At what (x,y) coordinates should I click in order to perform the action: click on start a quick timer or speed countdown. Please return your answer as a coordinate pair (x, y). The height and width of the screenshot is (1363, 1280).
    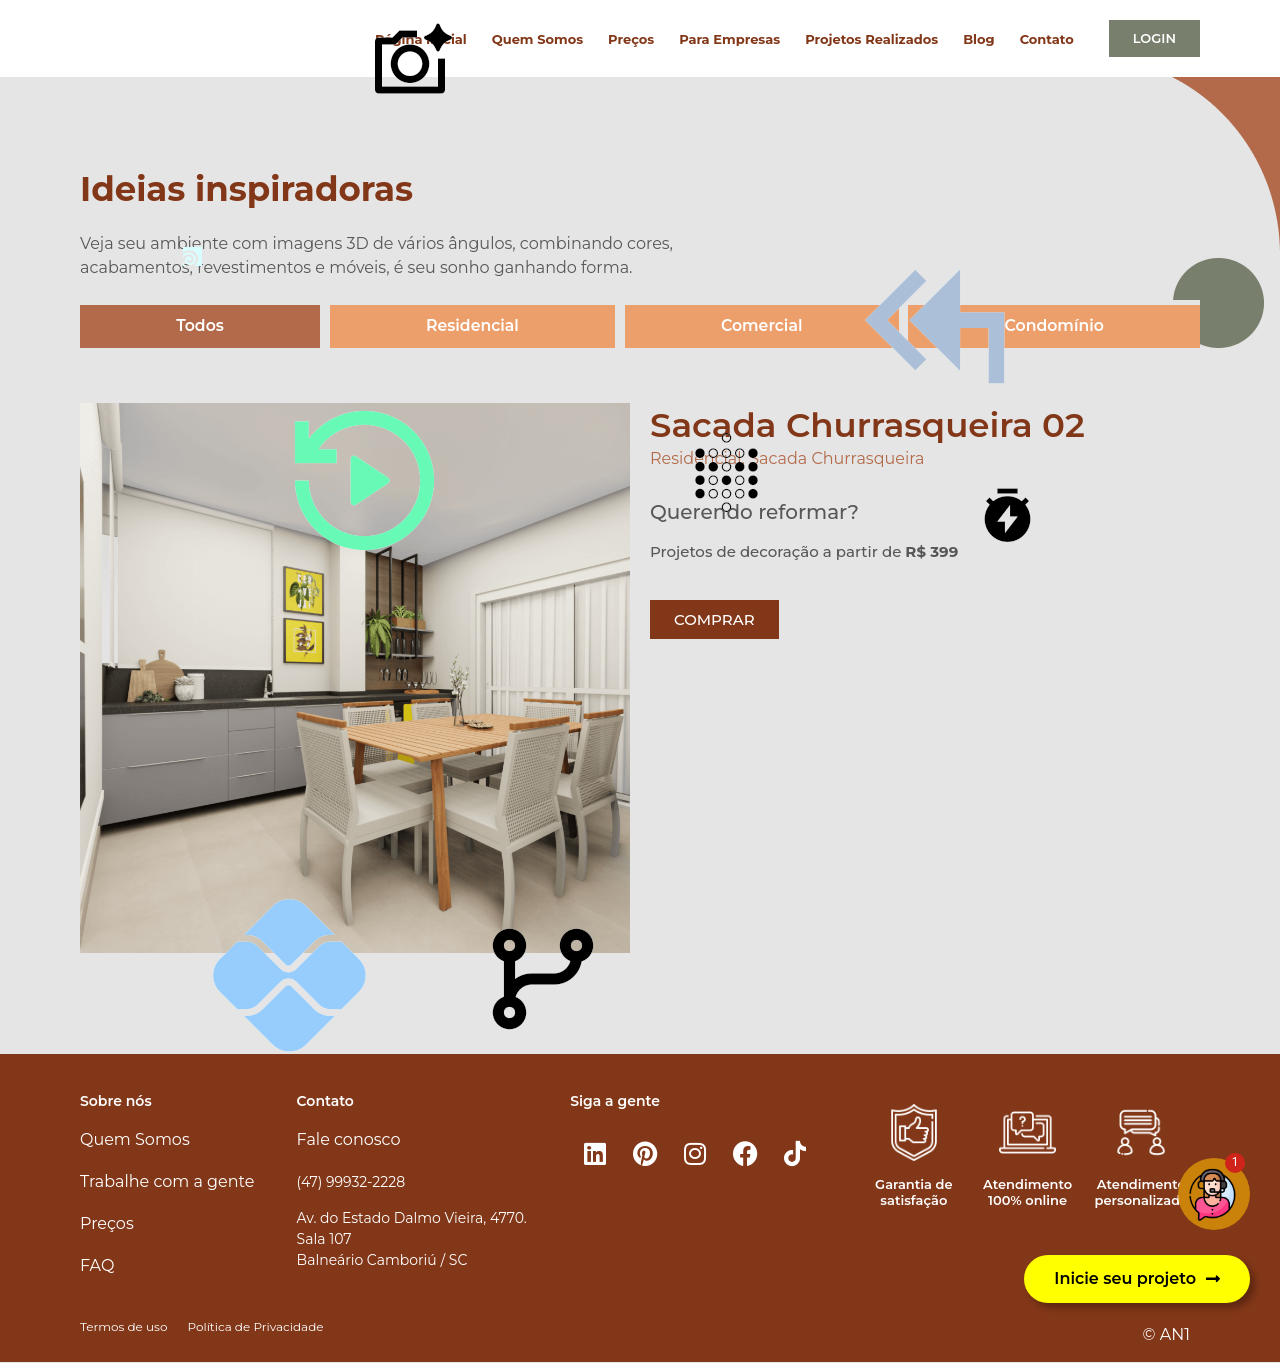
    Looking at the image, I should click on (1007, 516).